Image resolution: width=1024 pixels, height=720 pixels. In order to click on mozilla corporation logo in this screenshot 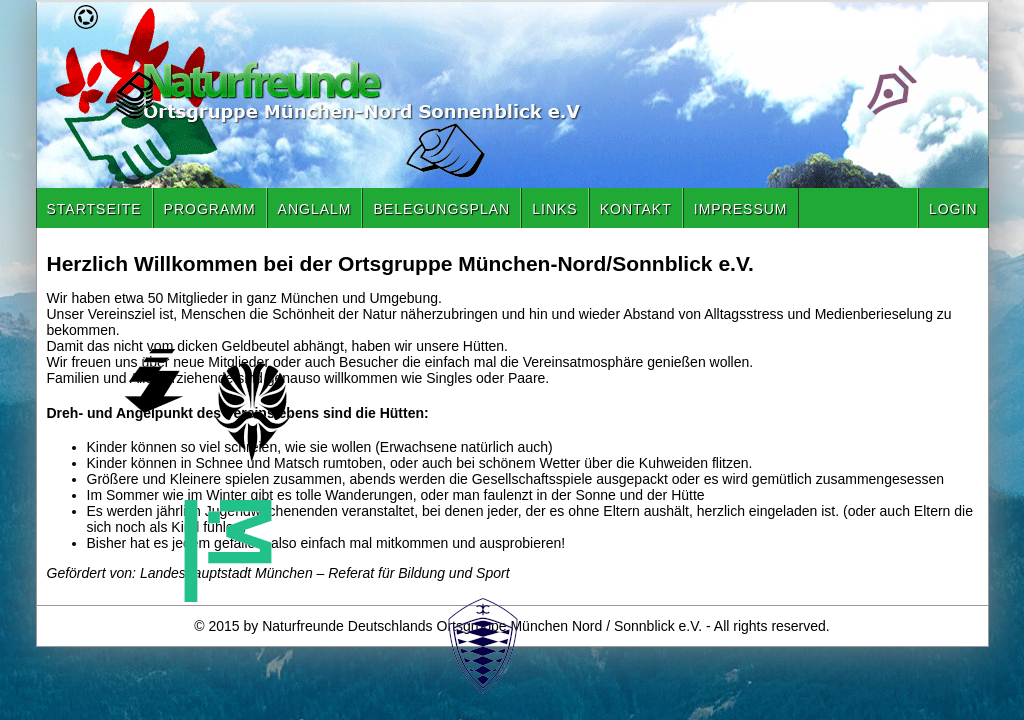, I will do `click(228, 551)`.